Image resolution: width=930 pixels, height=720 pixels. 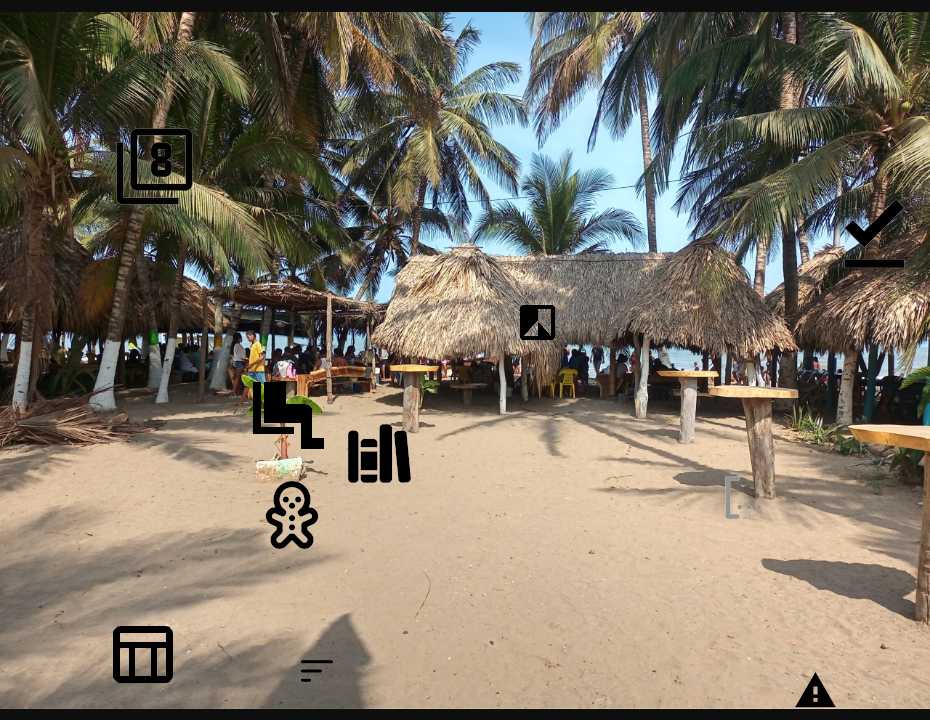 I want to click on view data in table format, so click(x=141, y=654).